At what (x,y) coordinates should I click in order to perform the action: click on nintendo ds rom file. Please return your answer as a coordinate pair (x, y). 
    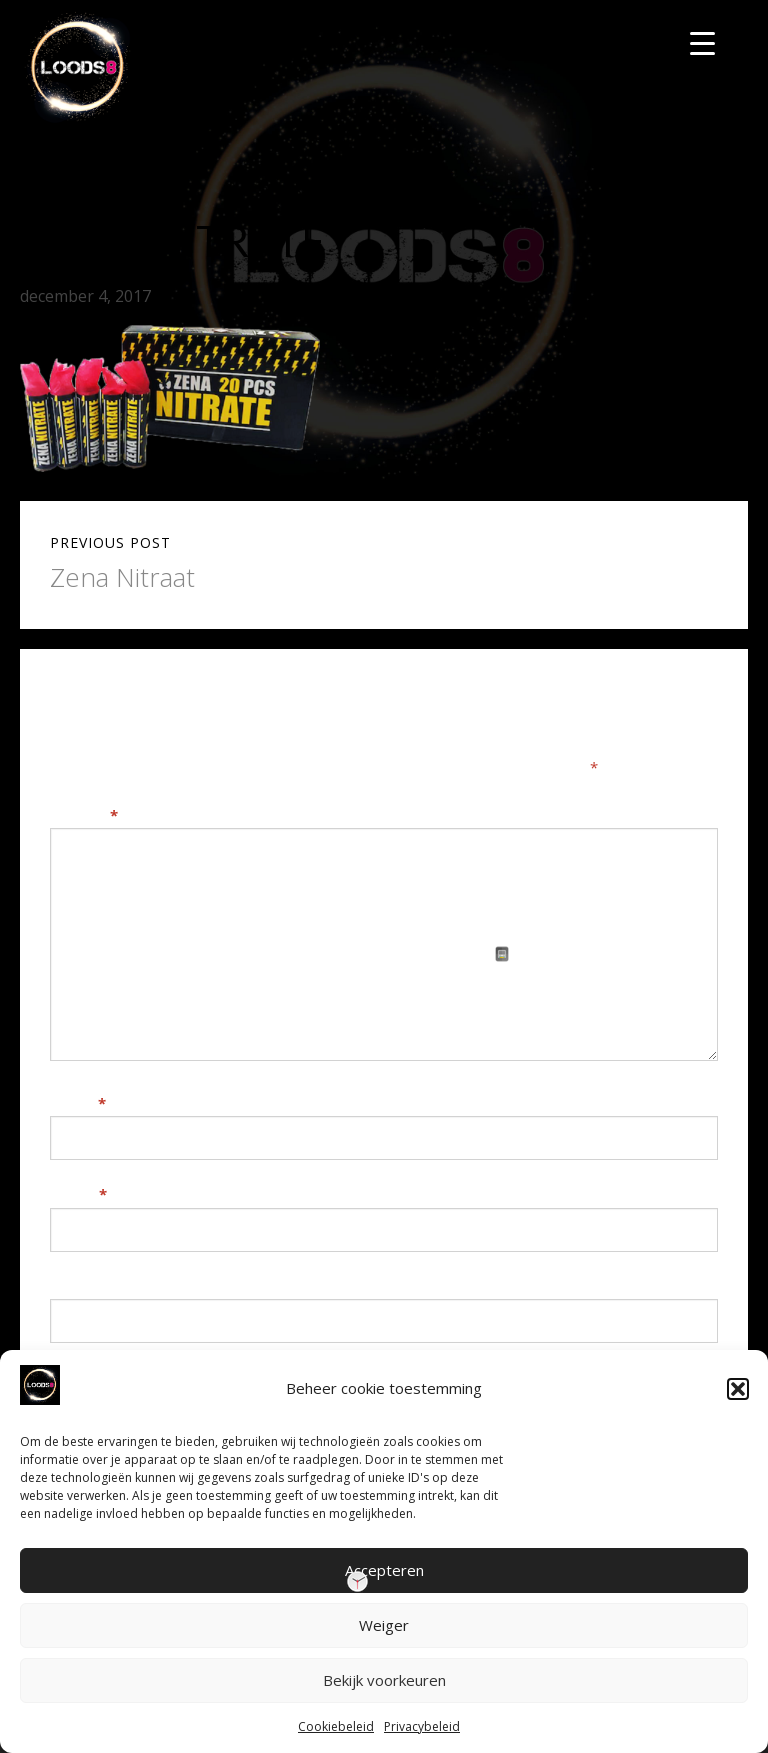
    Looking at the image, I should click on (502, 954).